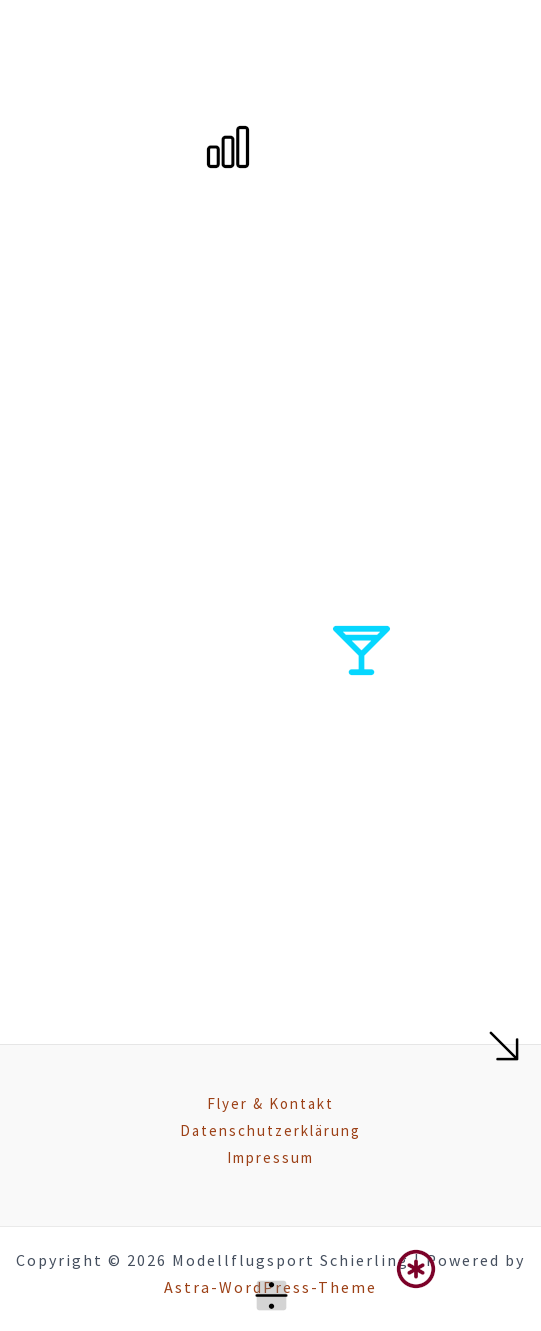  Describe the element at coordinates (271, 1295) in the screenshot. I see `perform division calculation` at that location.